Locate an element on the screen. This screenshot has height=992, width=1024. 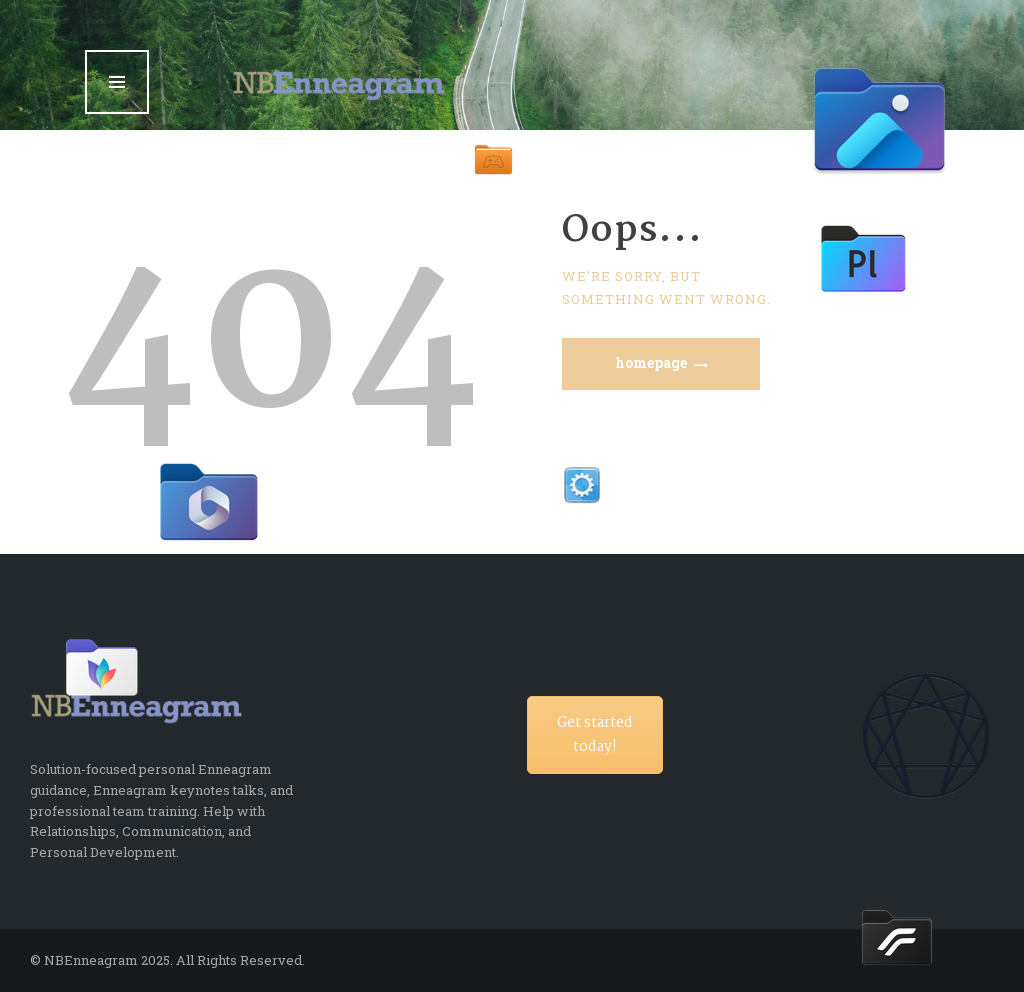
open resurrection remix ROM folder is located at coordinates (896, 939).